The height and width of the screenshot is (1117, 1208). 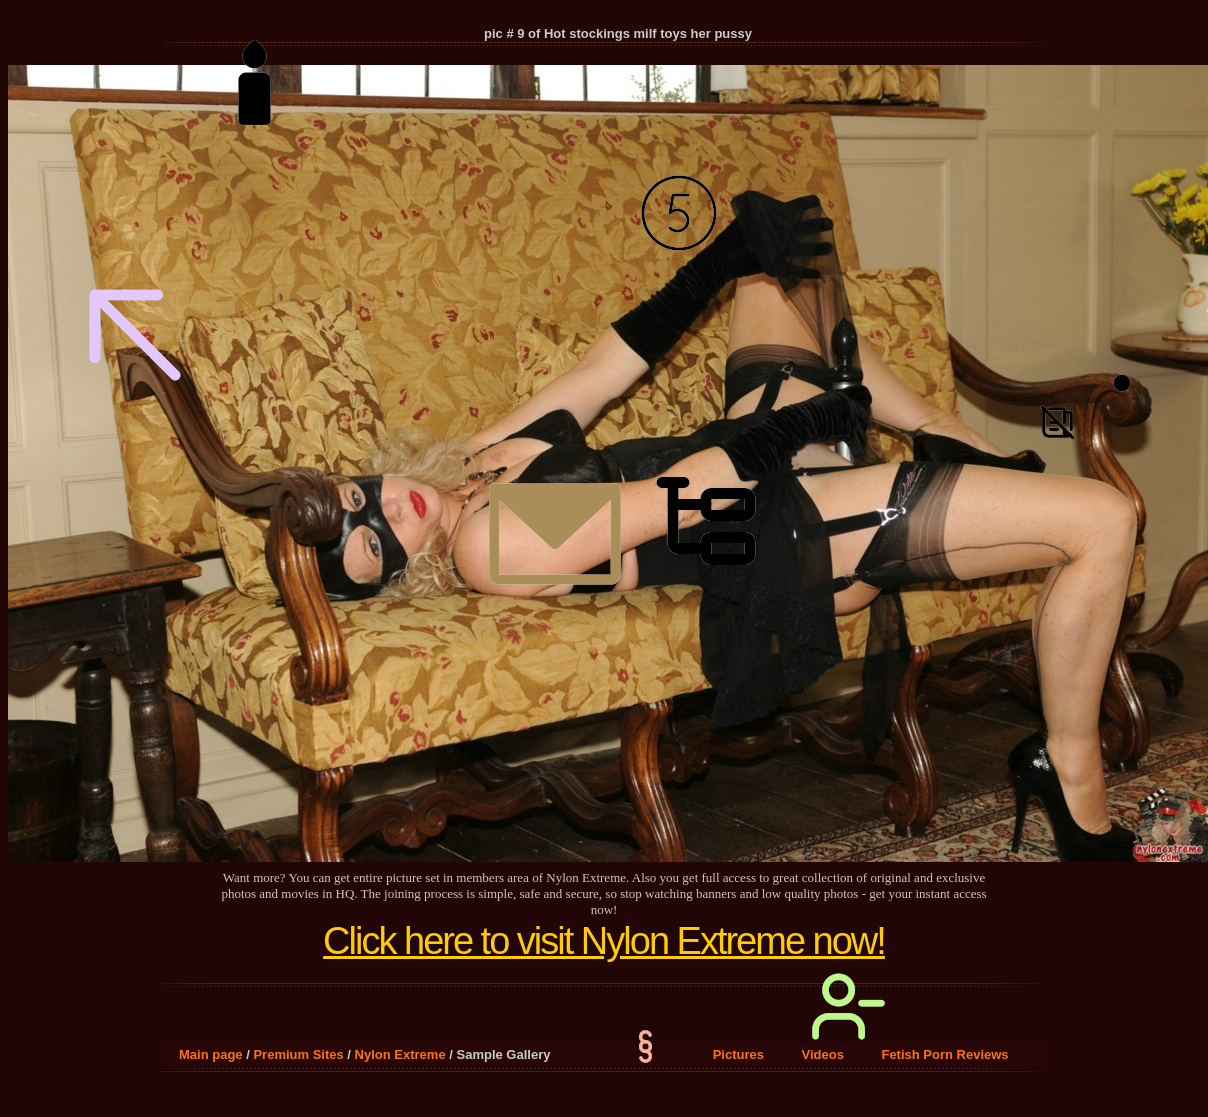 I want to click on indicates step 5 in a multi-step process, so click(x=679, y=213).